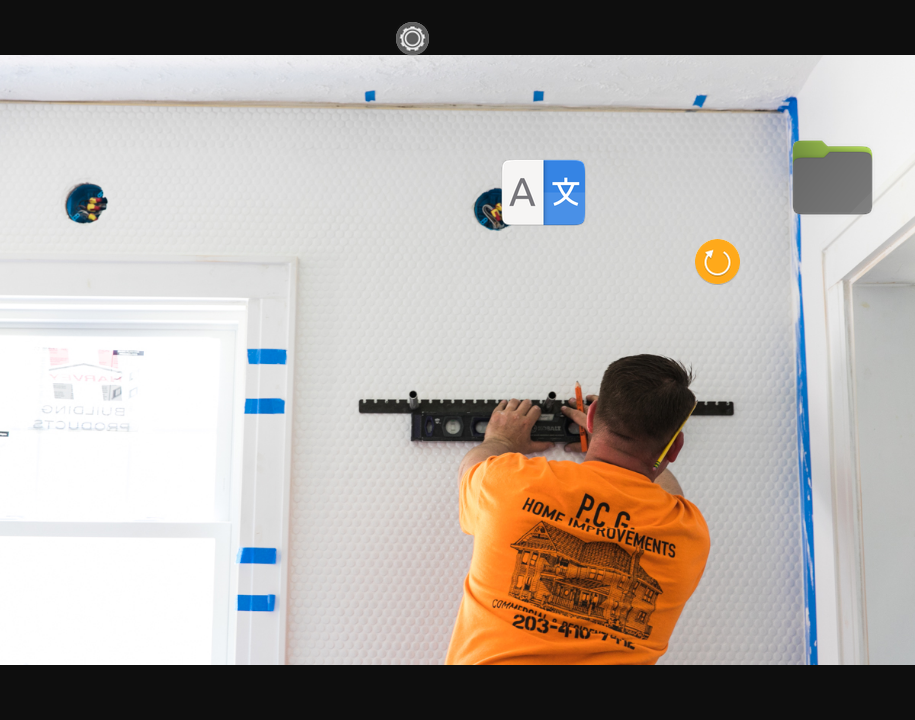 The height and width of the screenshot is (720, 915). What do you see at coordinates (718, 262) in the screenshot?
I see `restart the system` at bounding box center [718, 262].